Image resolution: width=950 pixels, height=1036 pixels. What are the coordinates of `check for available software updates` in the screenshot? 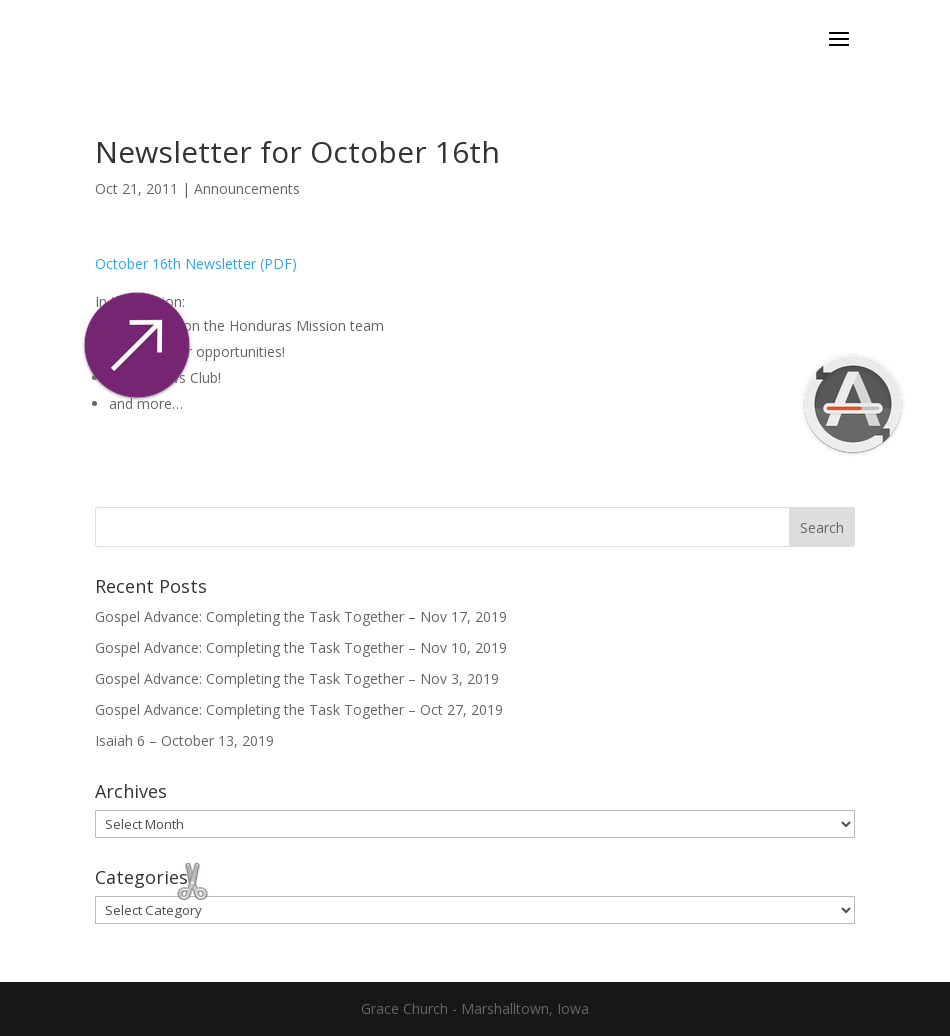 It's located at (853, 404).